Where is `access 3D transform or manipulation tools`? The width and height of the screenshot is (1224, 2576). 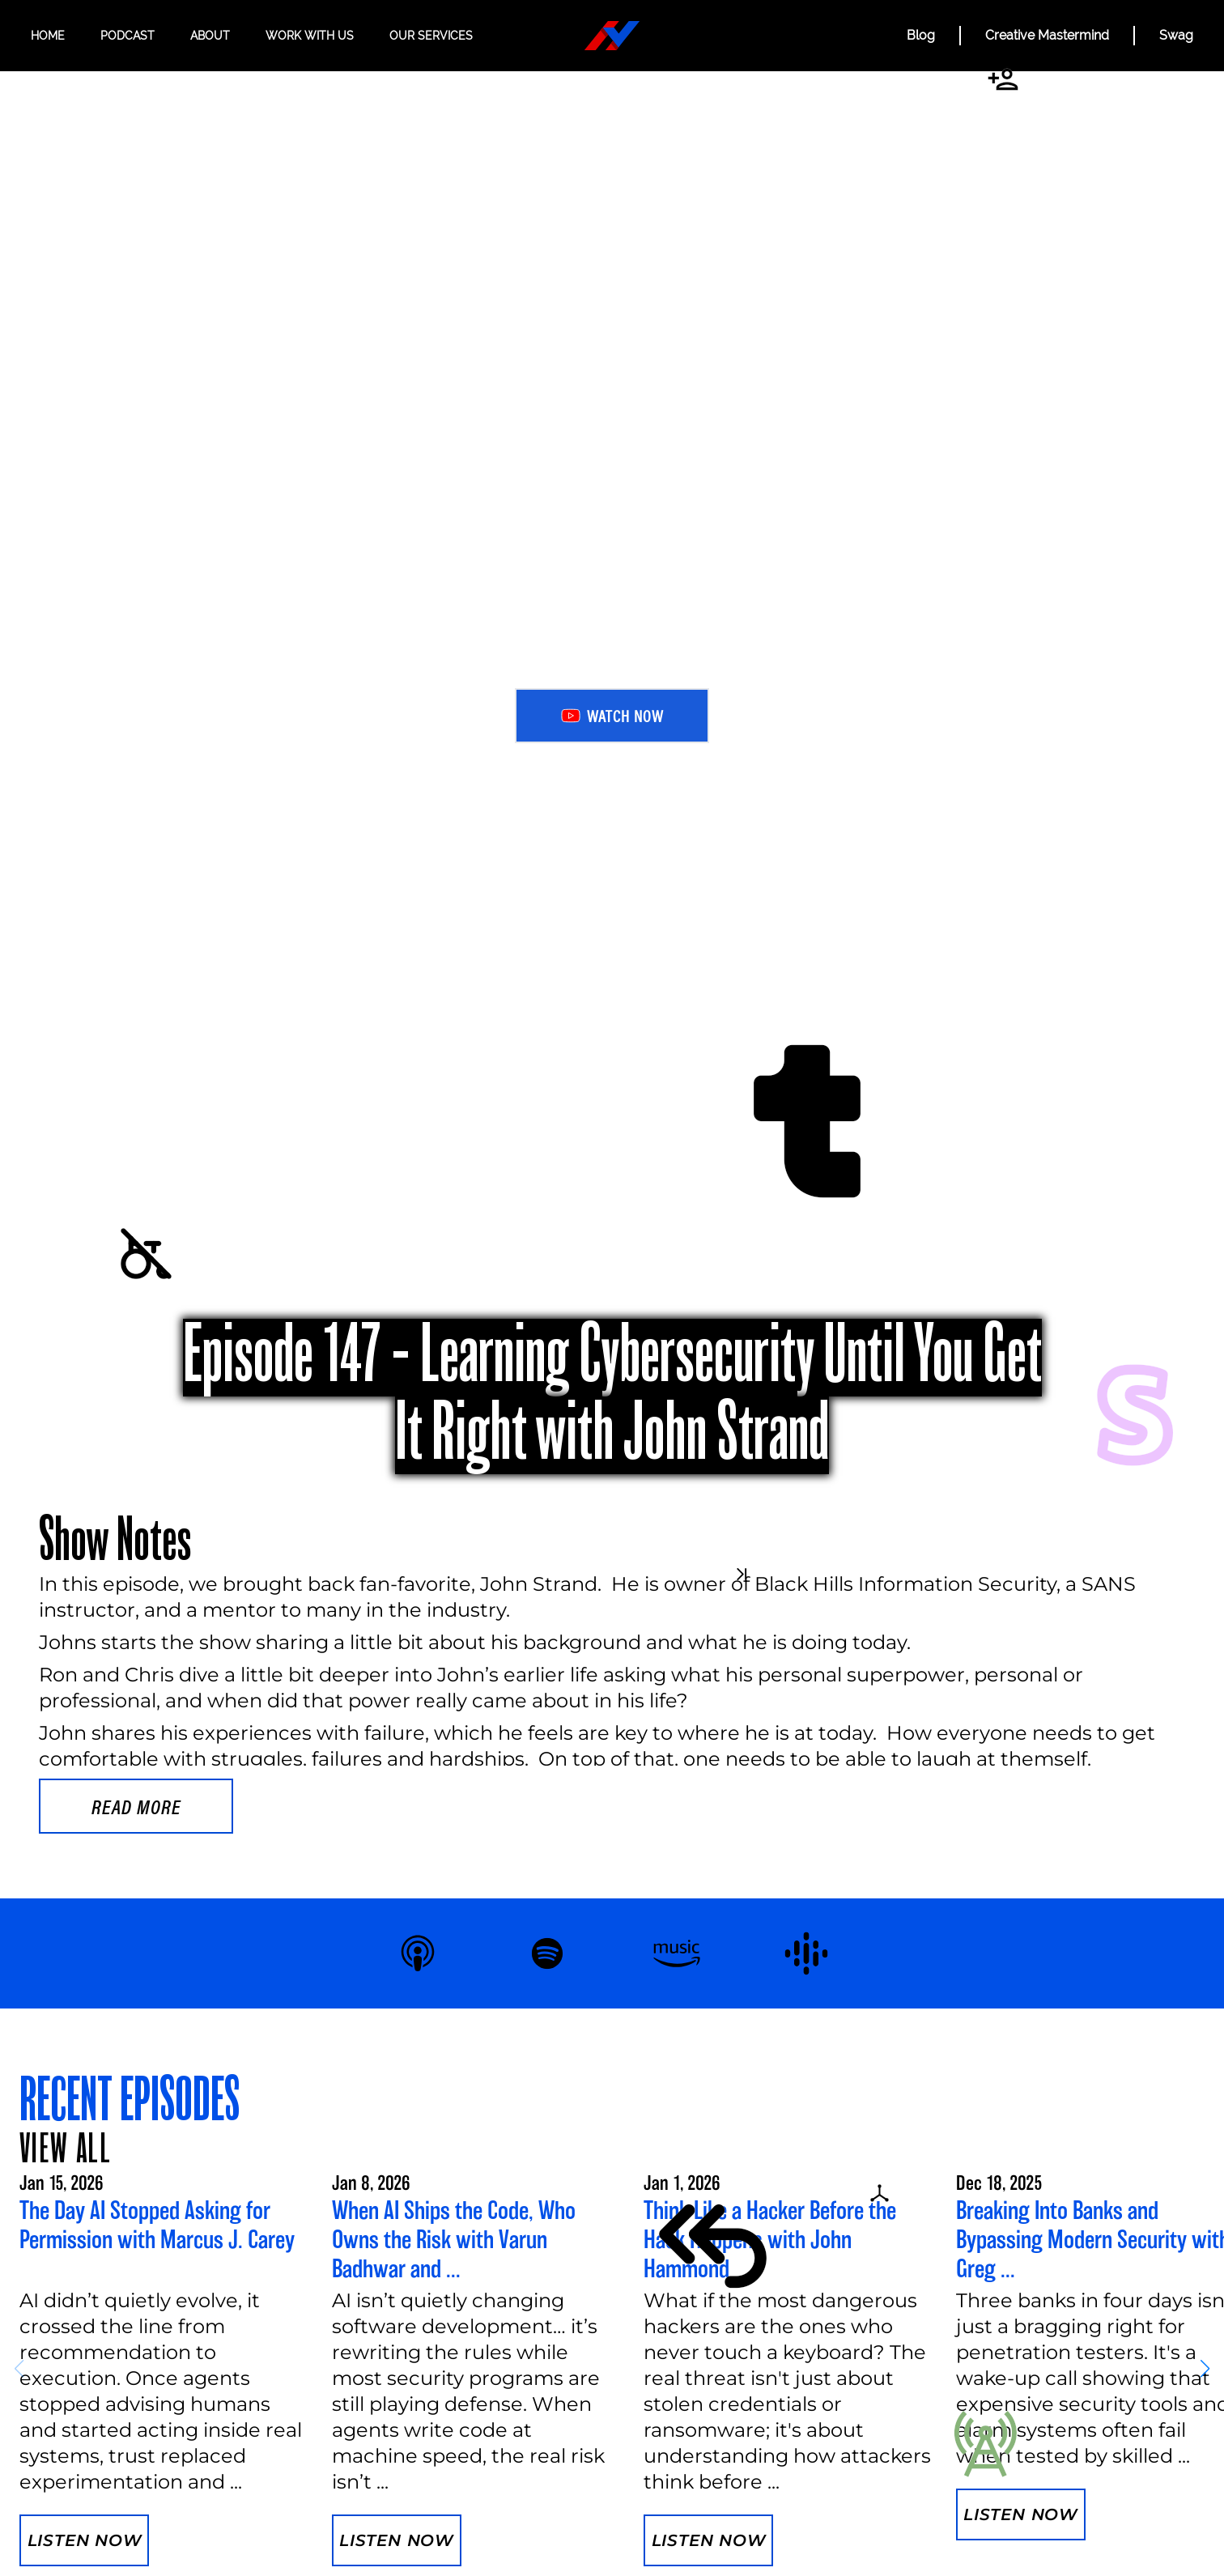 access 3D transform or manipulation tools is located at coordinates (879, 2193).